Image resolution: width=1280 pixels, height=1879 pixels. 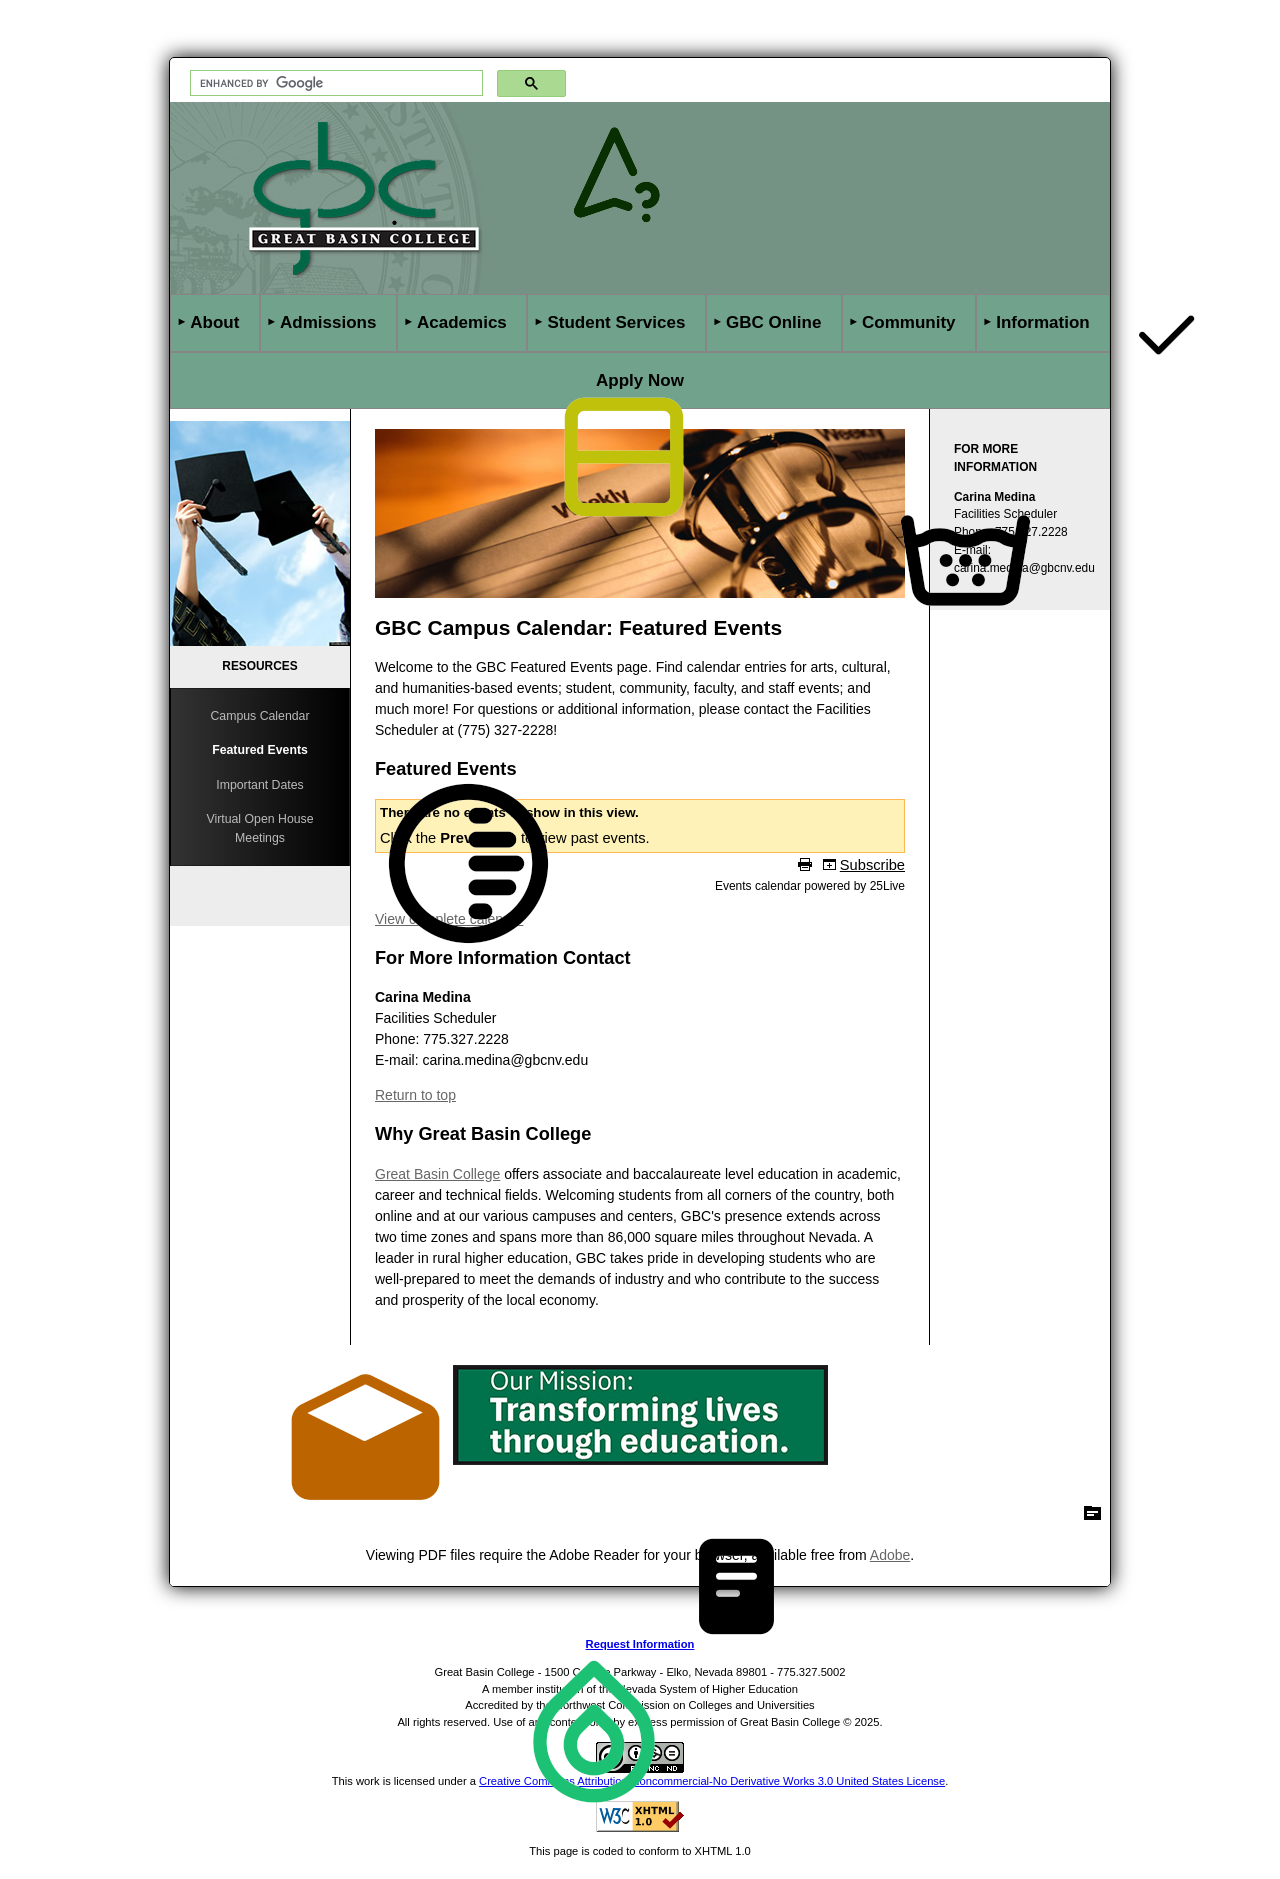 I want to click on view an opened email message, so click(x=365, y=1437).